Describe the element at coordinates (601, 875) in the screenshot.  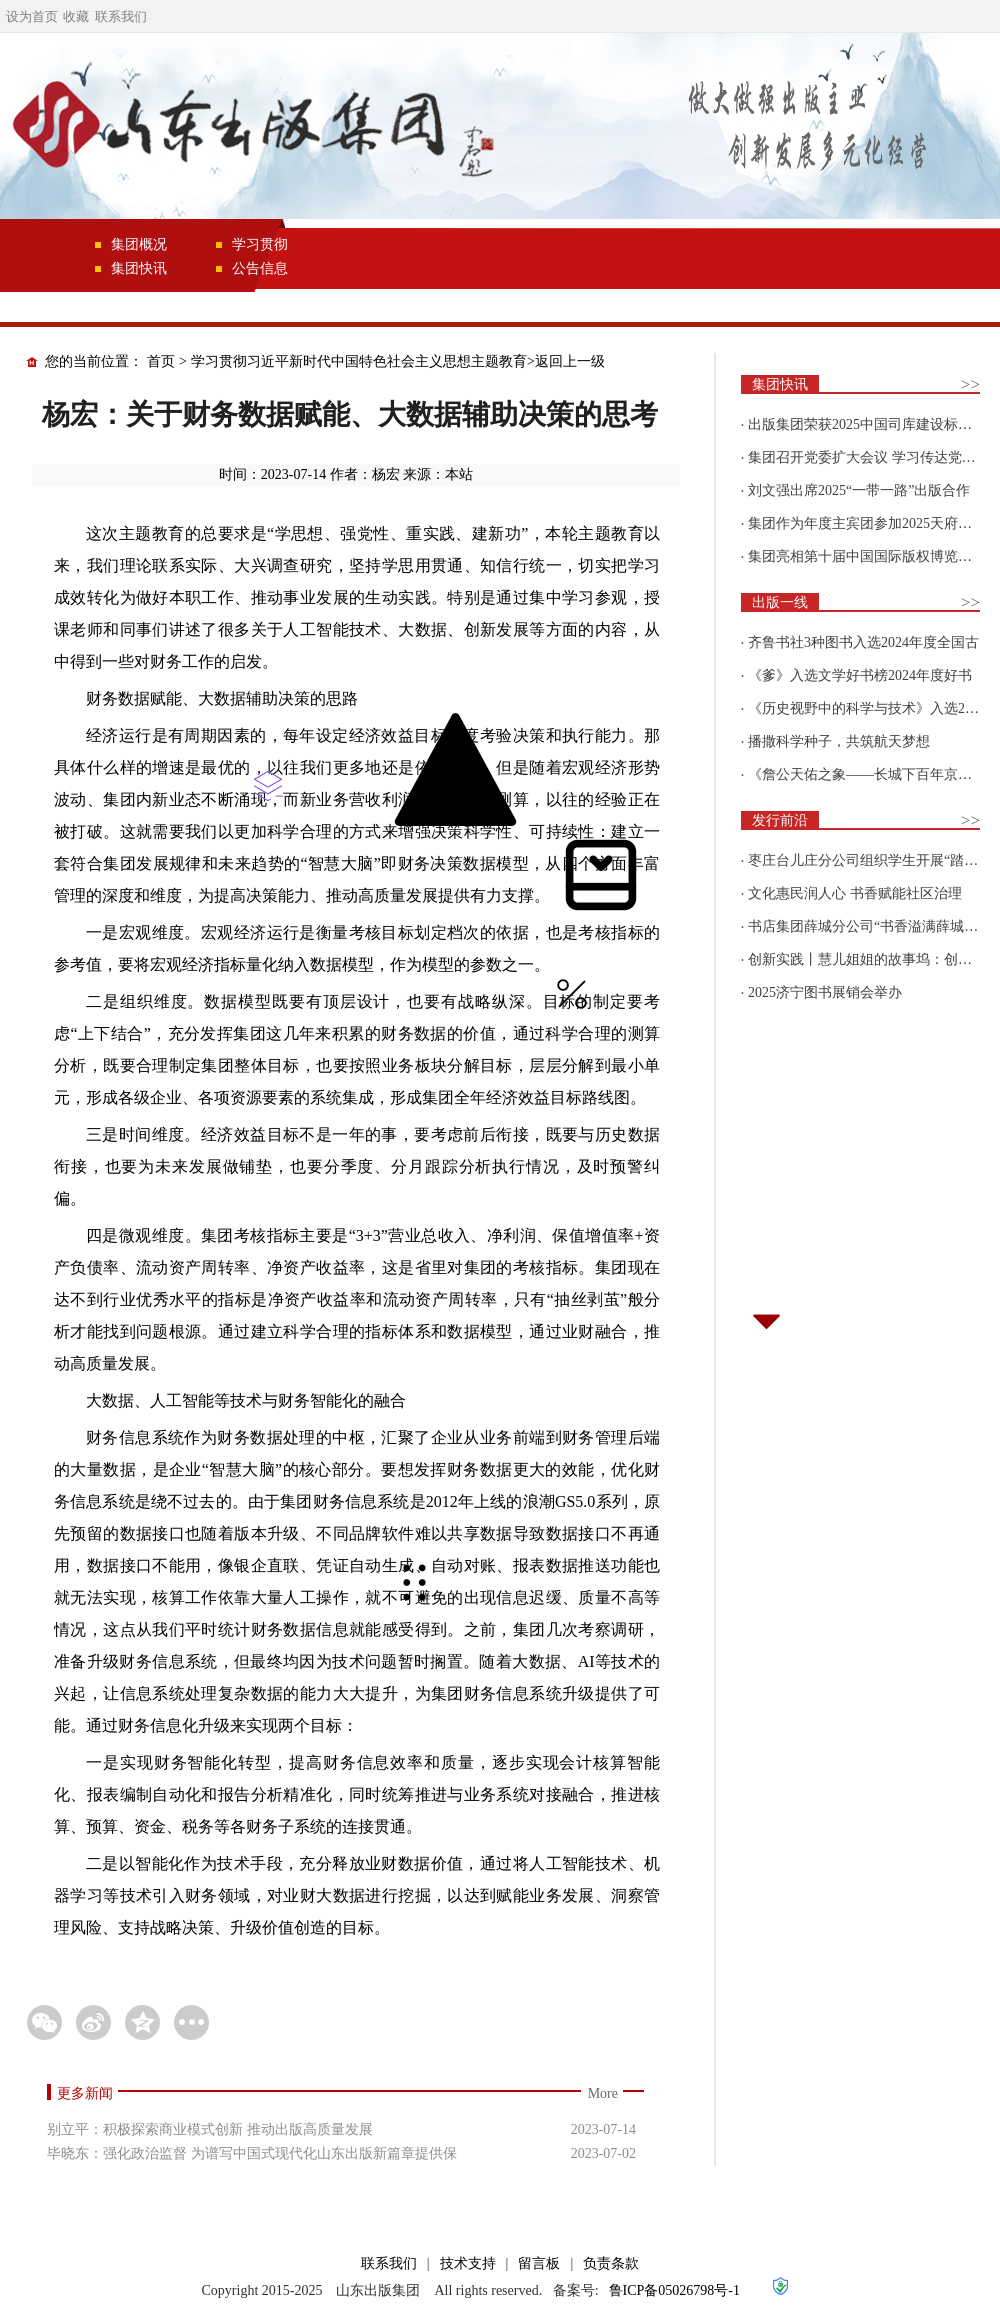
I see `collapse the bottom panel or toolbar` at that location.